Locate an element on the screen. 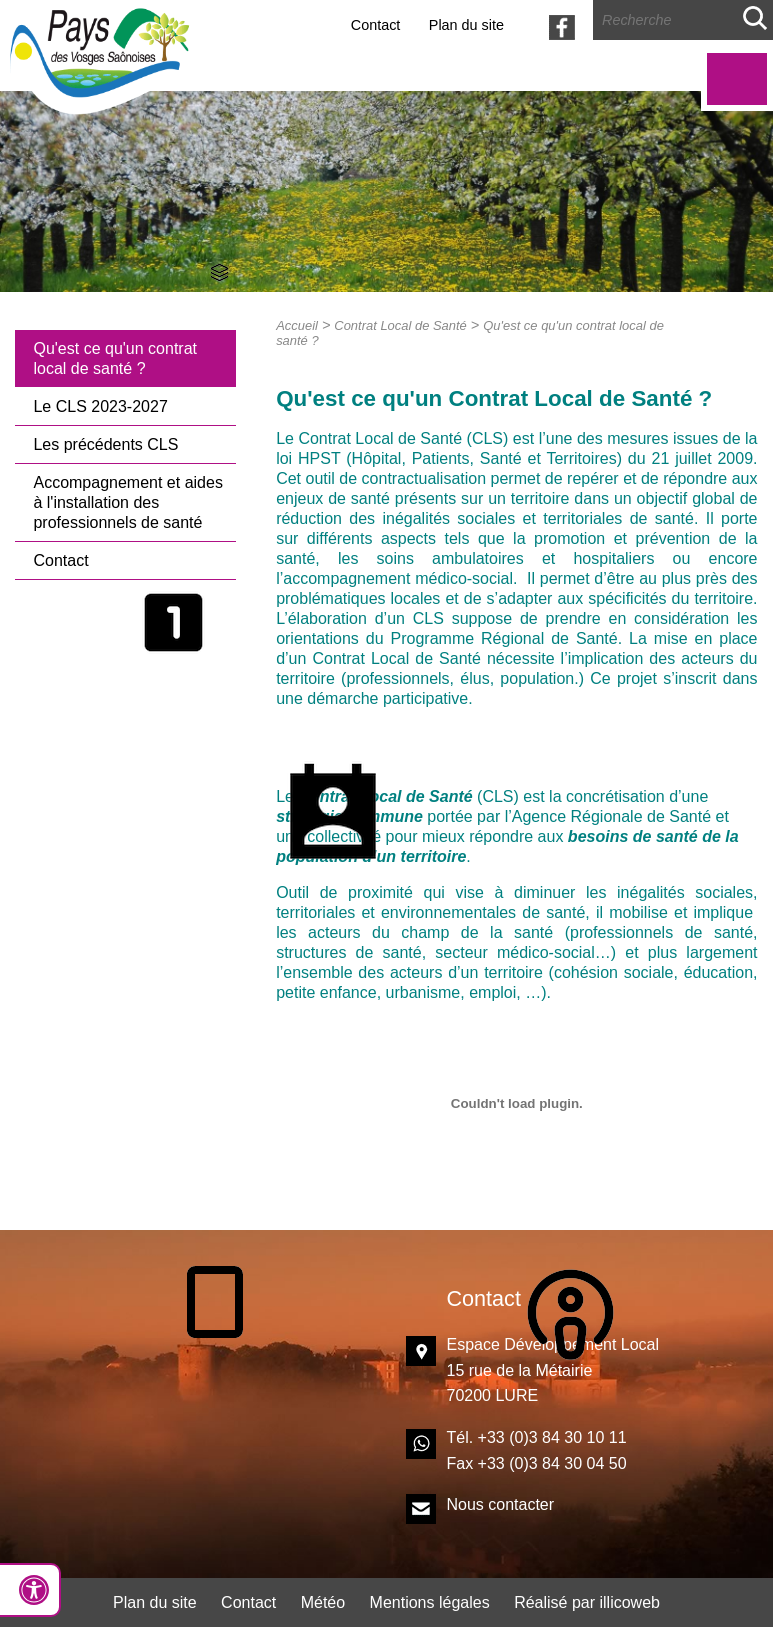 Image resolution: width=773 pixels, height=1627 pixels. view contact's calendar or schedule is located at coordinates (333, 816).